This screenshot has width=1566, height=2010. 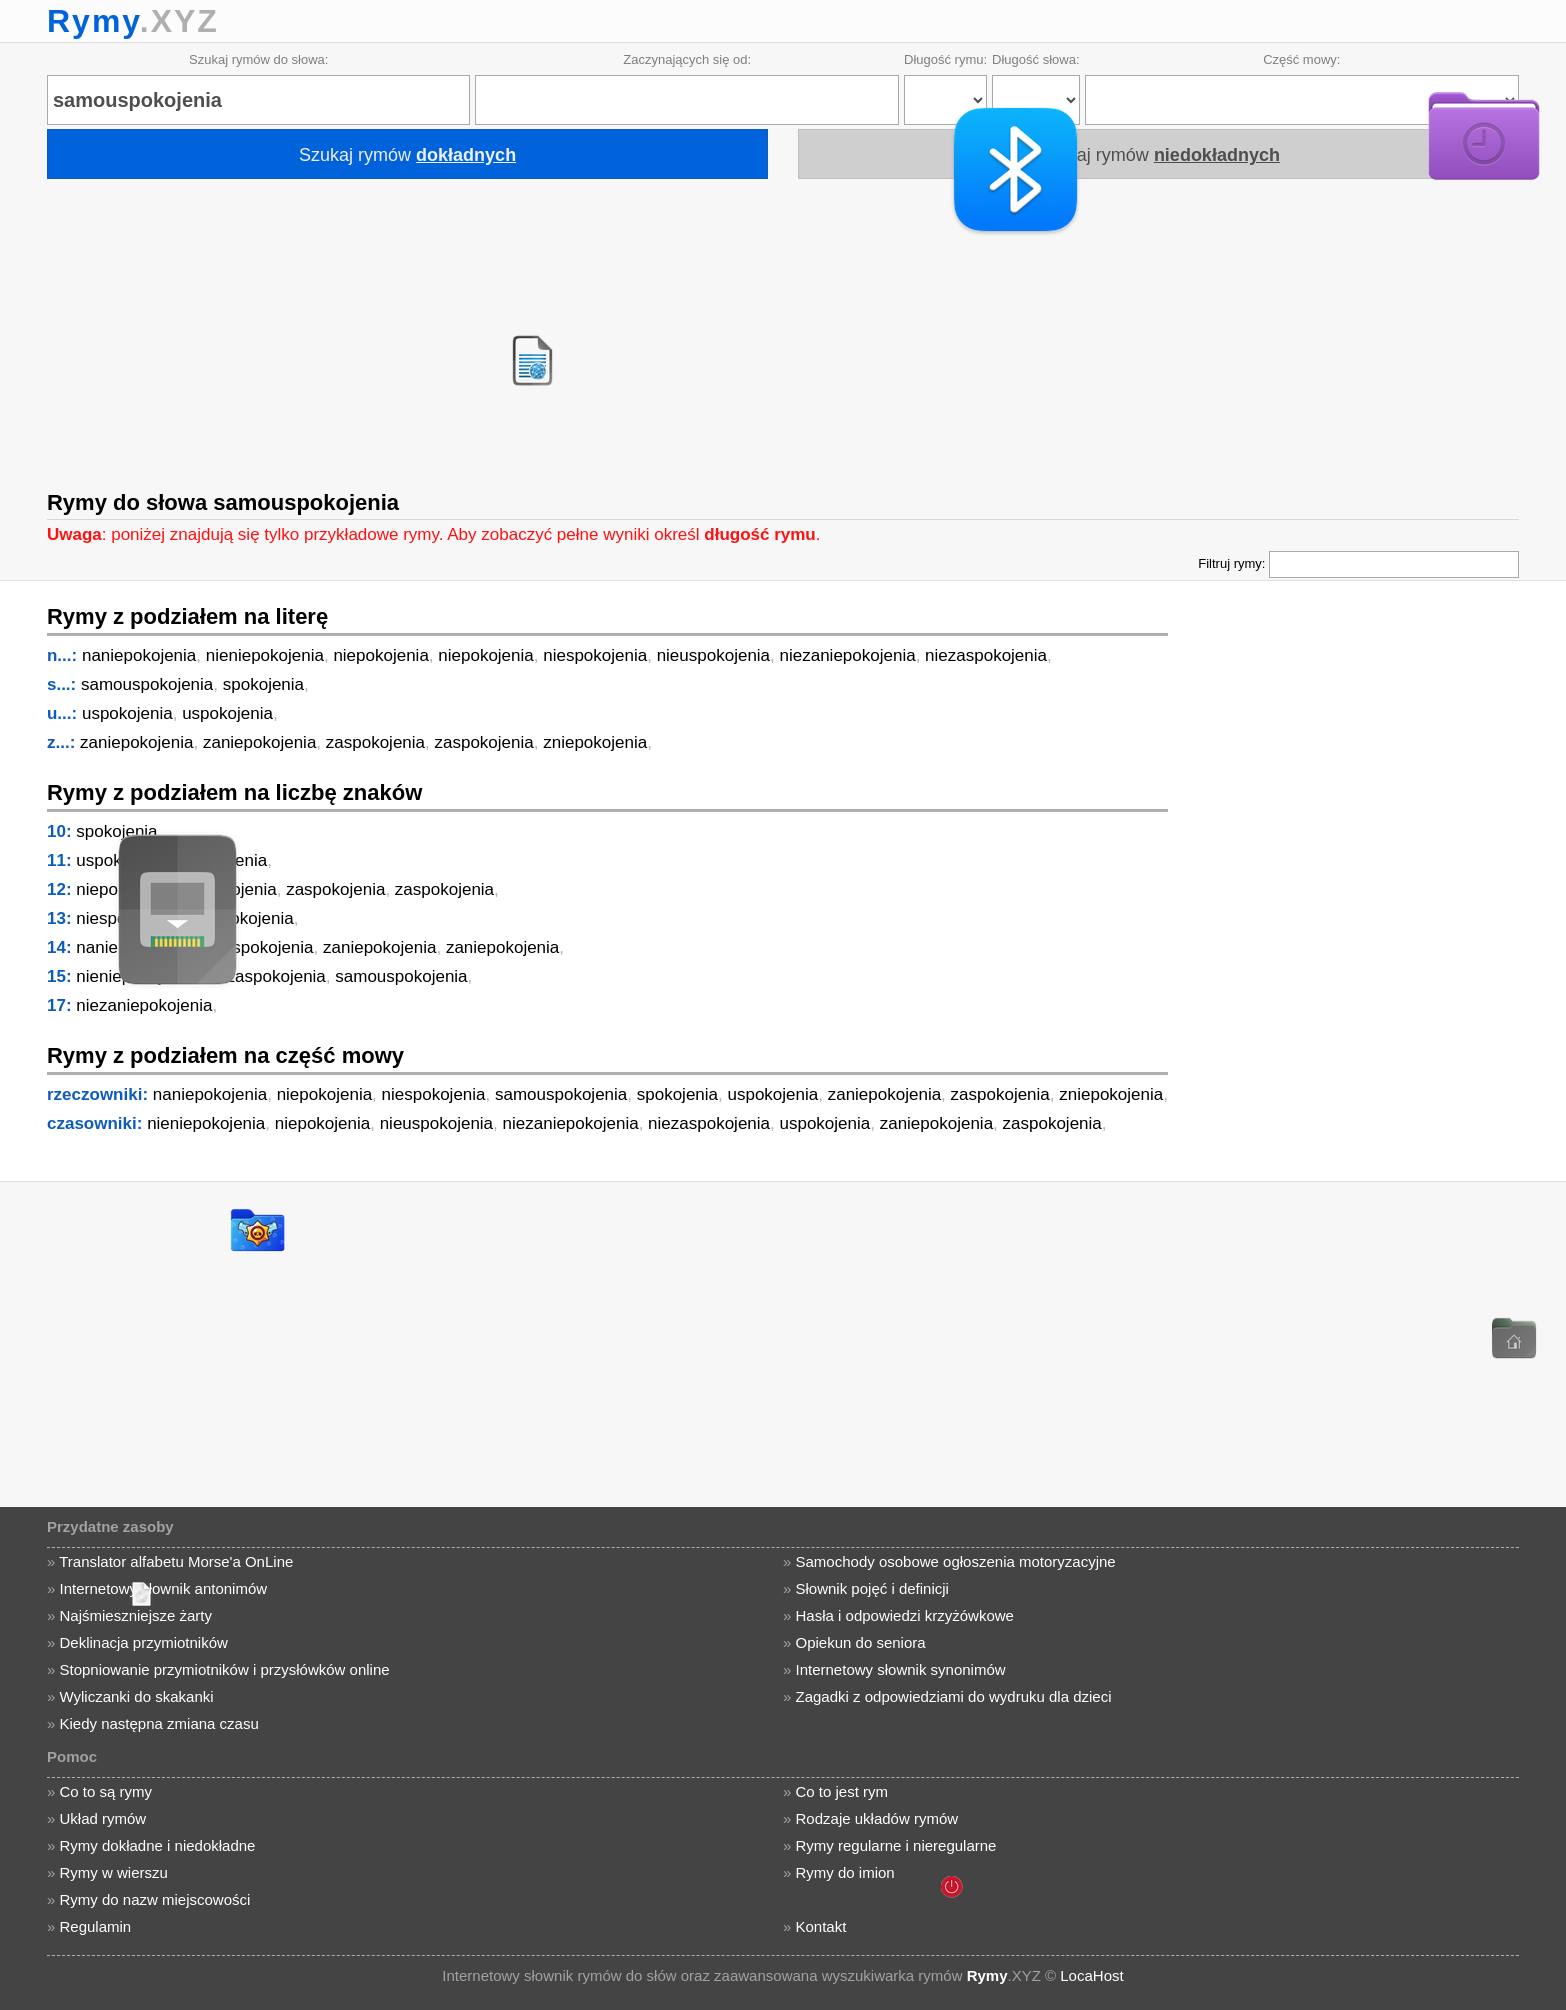 What do you see at coordinates (1484, 136) in the screenshot?
I see `access temporary files folder` at bounding box center [1484, 136].